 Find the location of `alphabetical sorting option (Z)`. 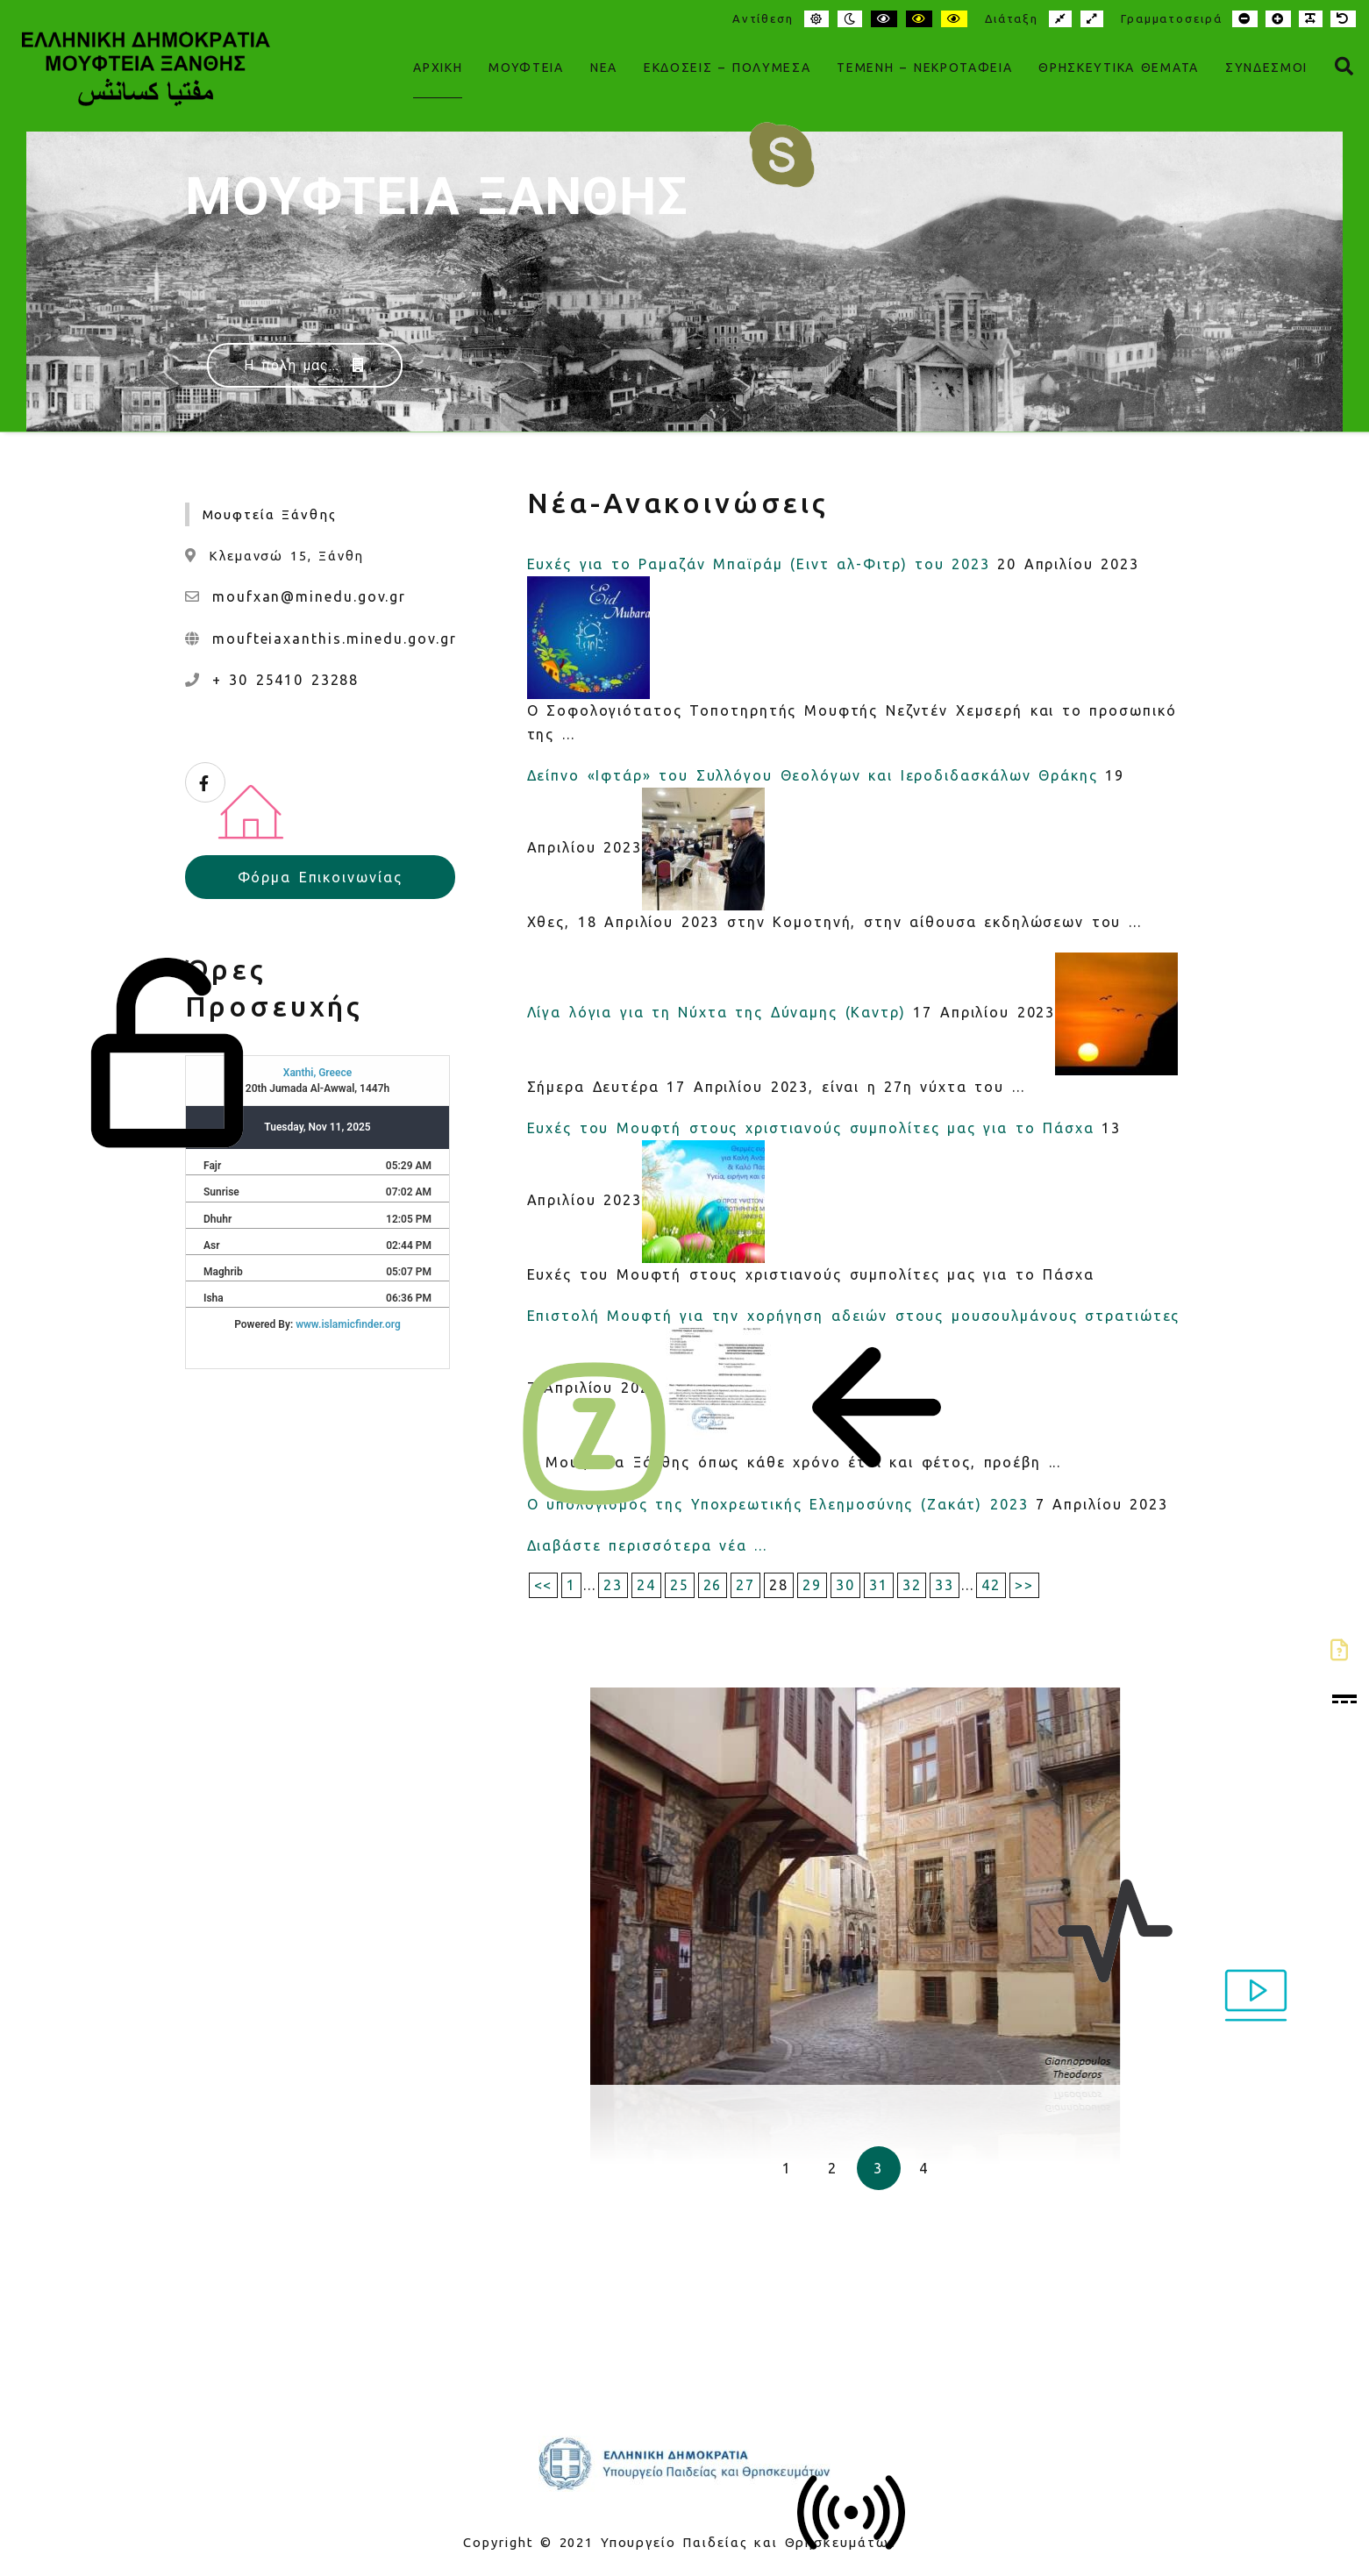

alphabetical sorting option (Z) is located at coordinates (594, 1433).